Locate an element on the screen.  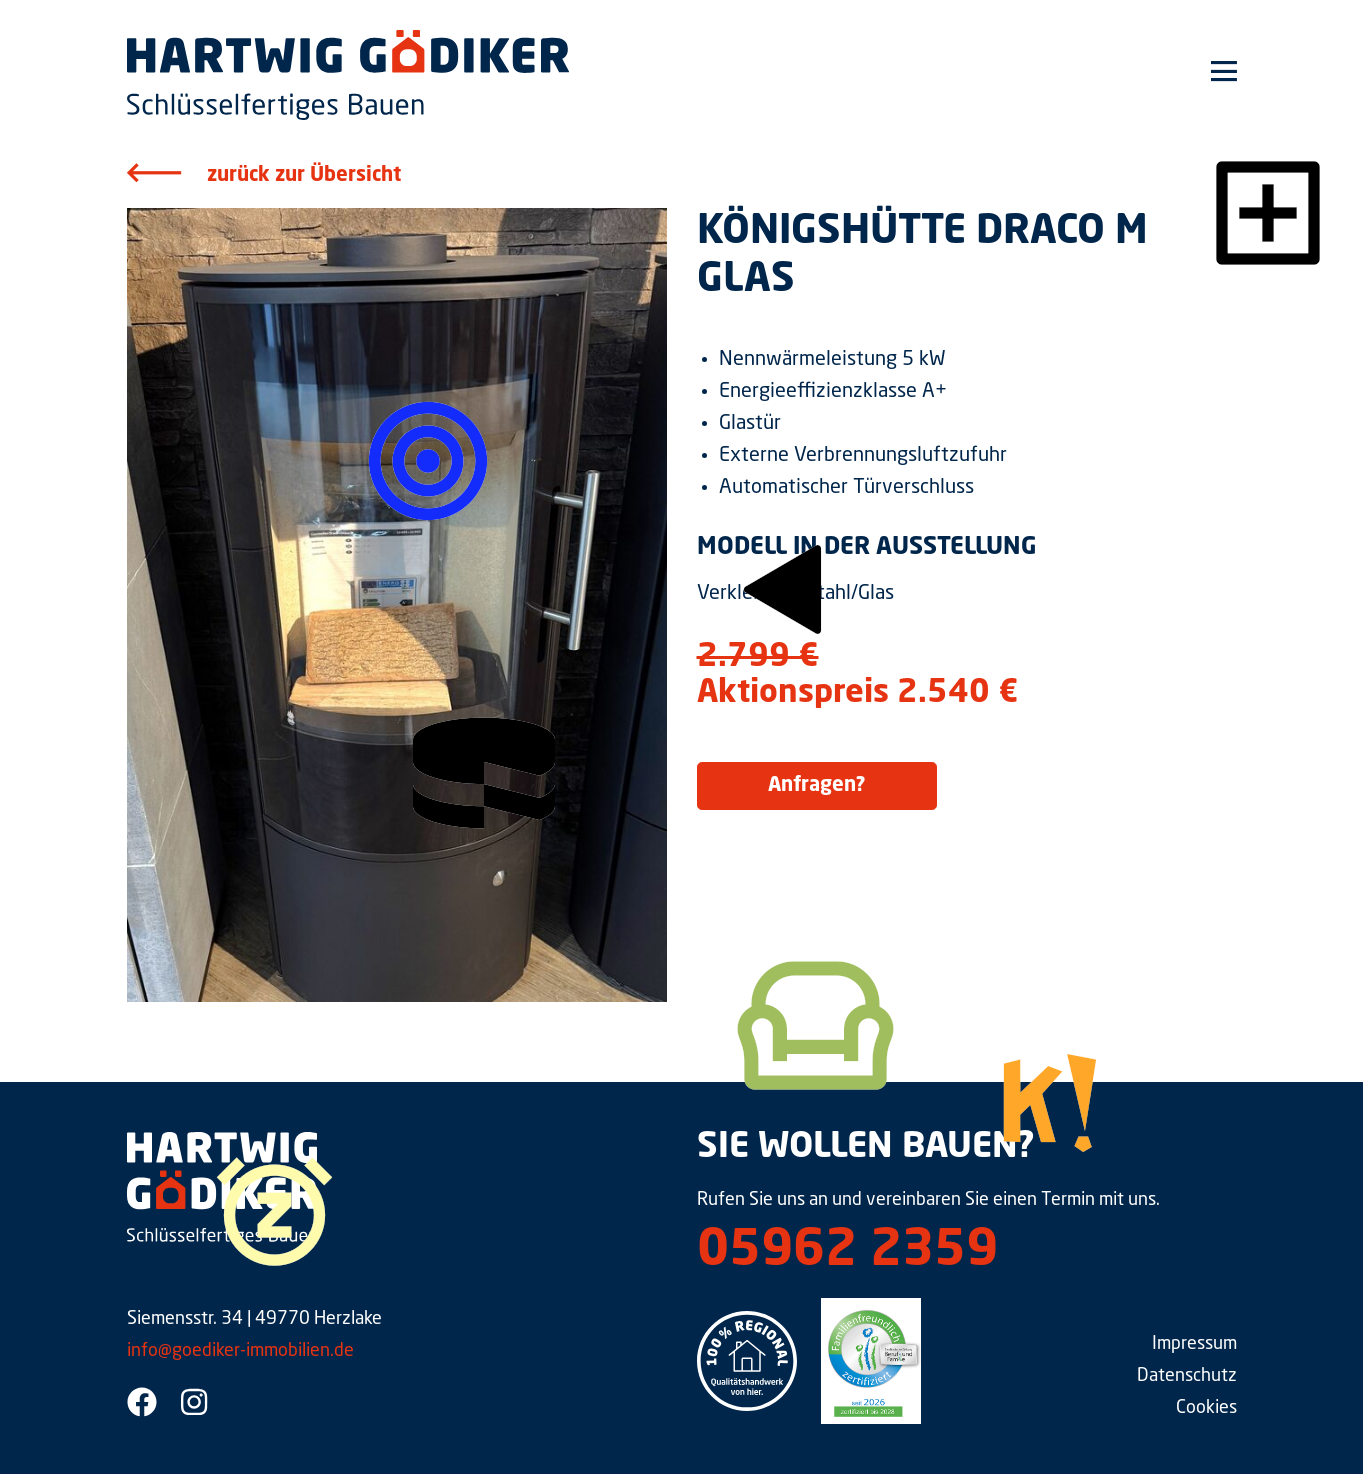
browse furniture or home decor items is located at coordinates (815, 1025).